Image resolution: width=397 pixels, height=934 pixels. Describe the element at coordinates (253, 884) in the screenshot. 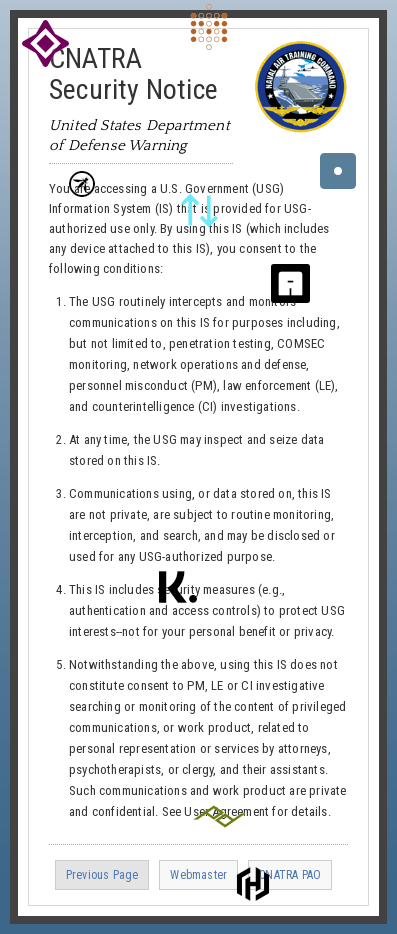

I see `HashiCorp company logo` at that location.